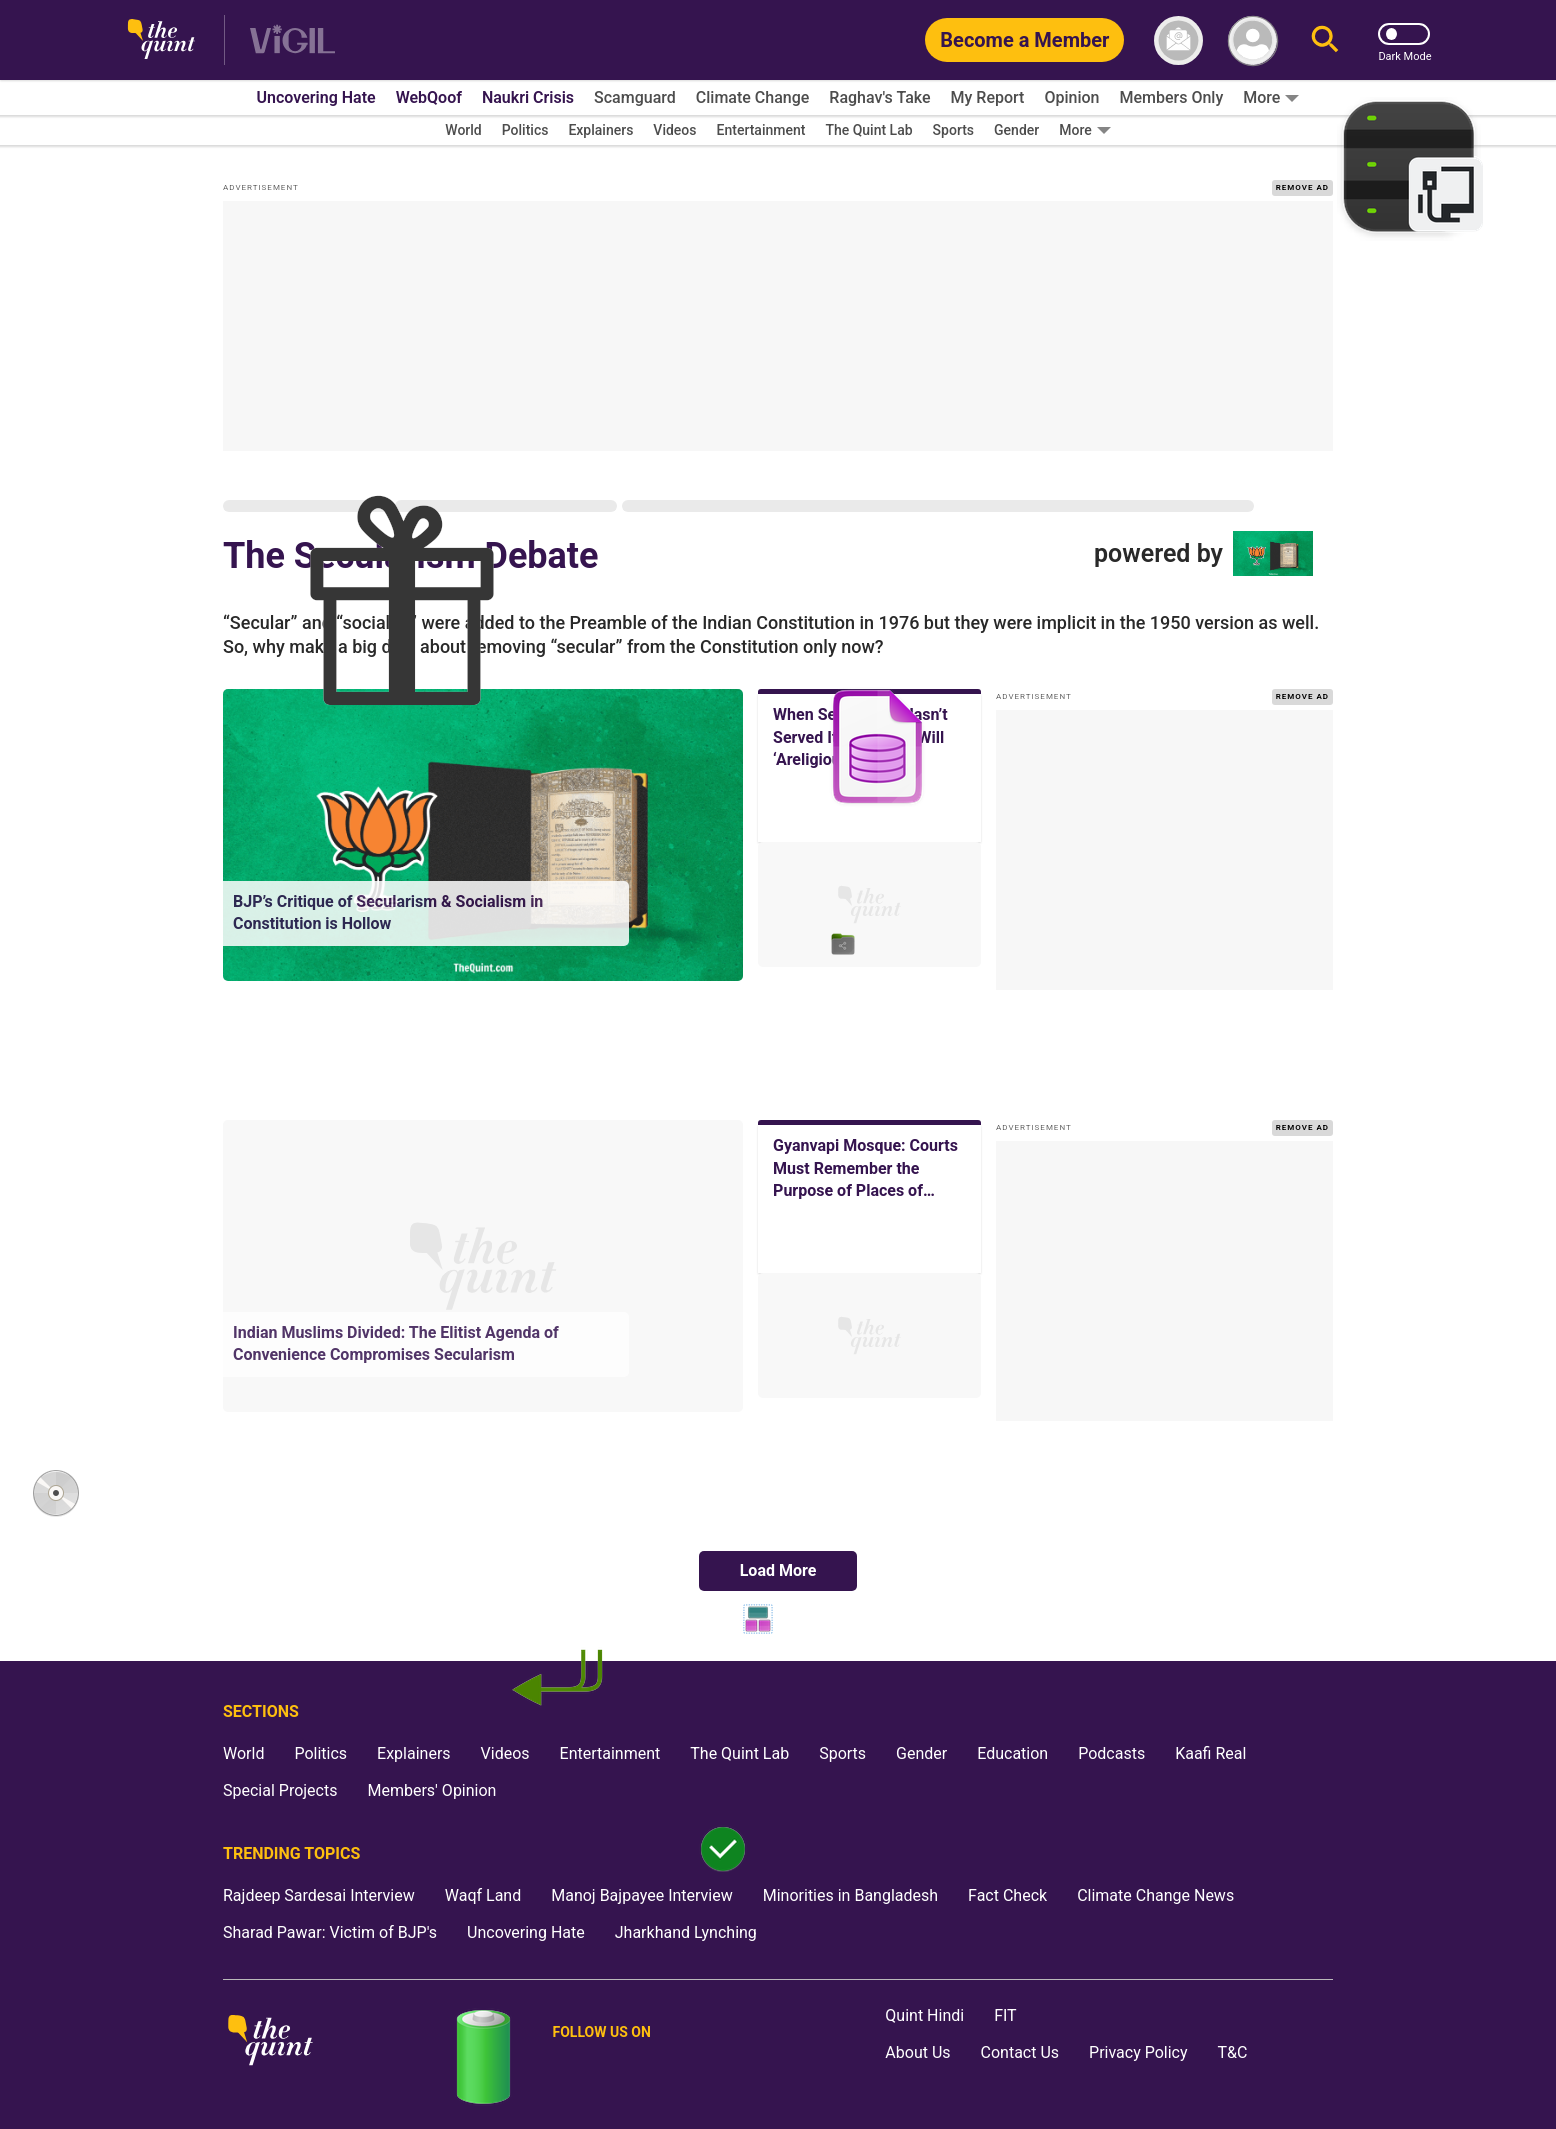 This screenshot has height=2129, width=1556. I want to click on indicates dropbox file is fully synced, so click(723, 1849).